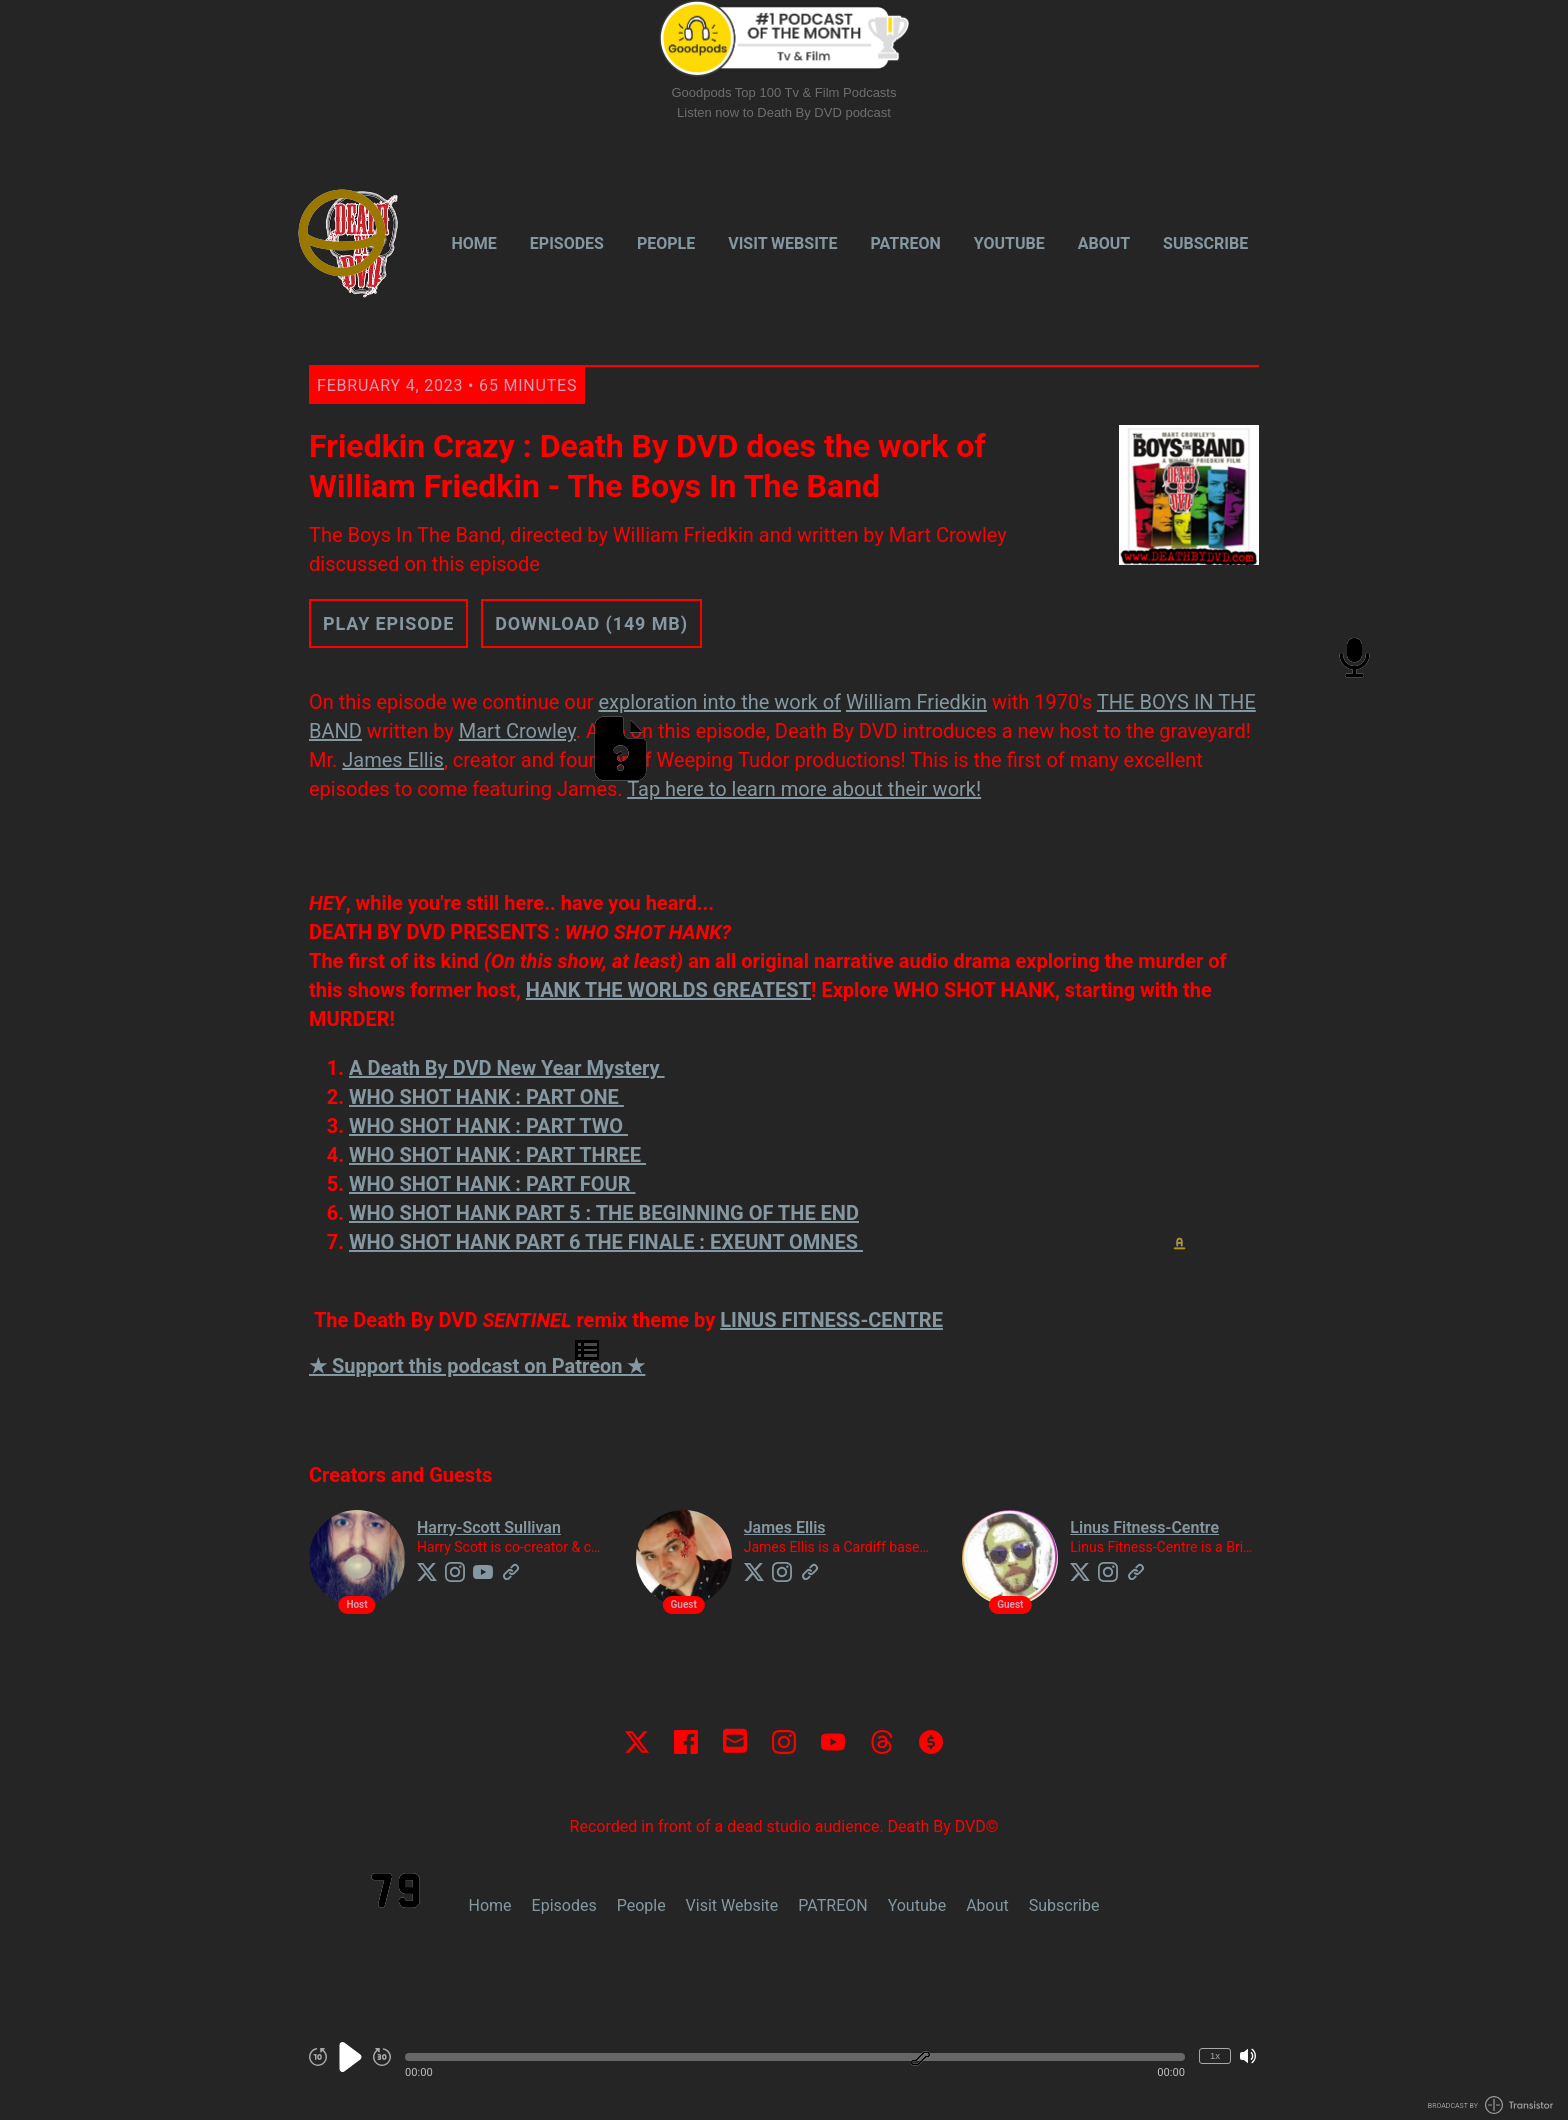 The height and width of the screenshot is (2120, 1568). What do you see at coordinates (588, 1350) in the screenshot?
I see `switch to list view` at bounding box center [588, 1350].